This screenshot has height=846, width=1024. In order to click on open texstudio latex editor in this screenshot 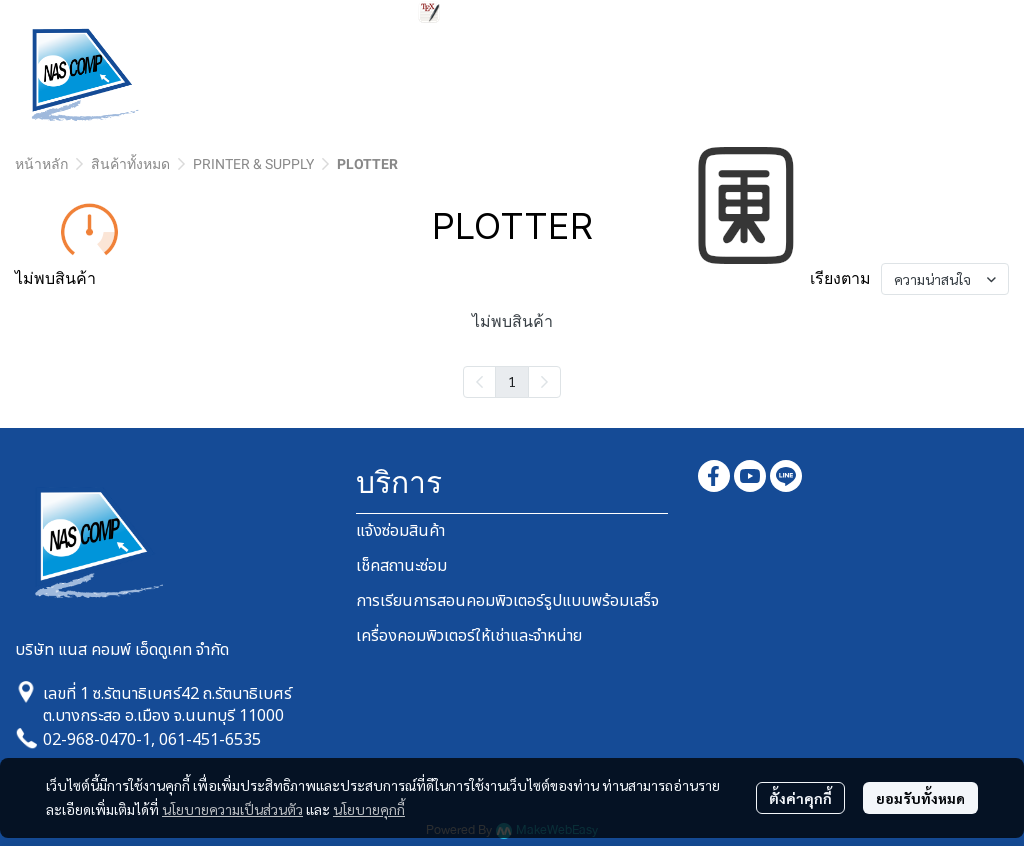, I will do `click(429, 12)`.